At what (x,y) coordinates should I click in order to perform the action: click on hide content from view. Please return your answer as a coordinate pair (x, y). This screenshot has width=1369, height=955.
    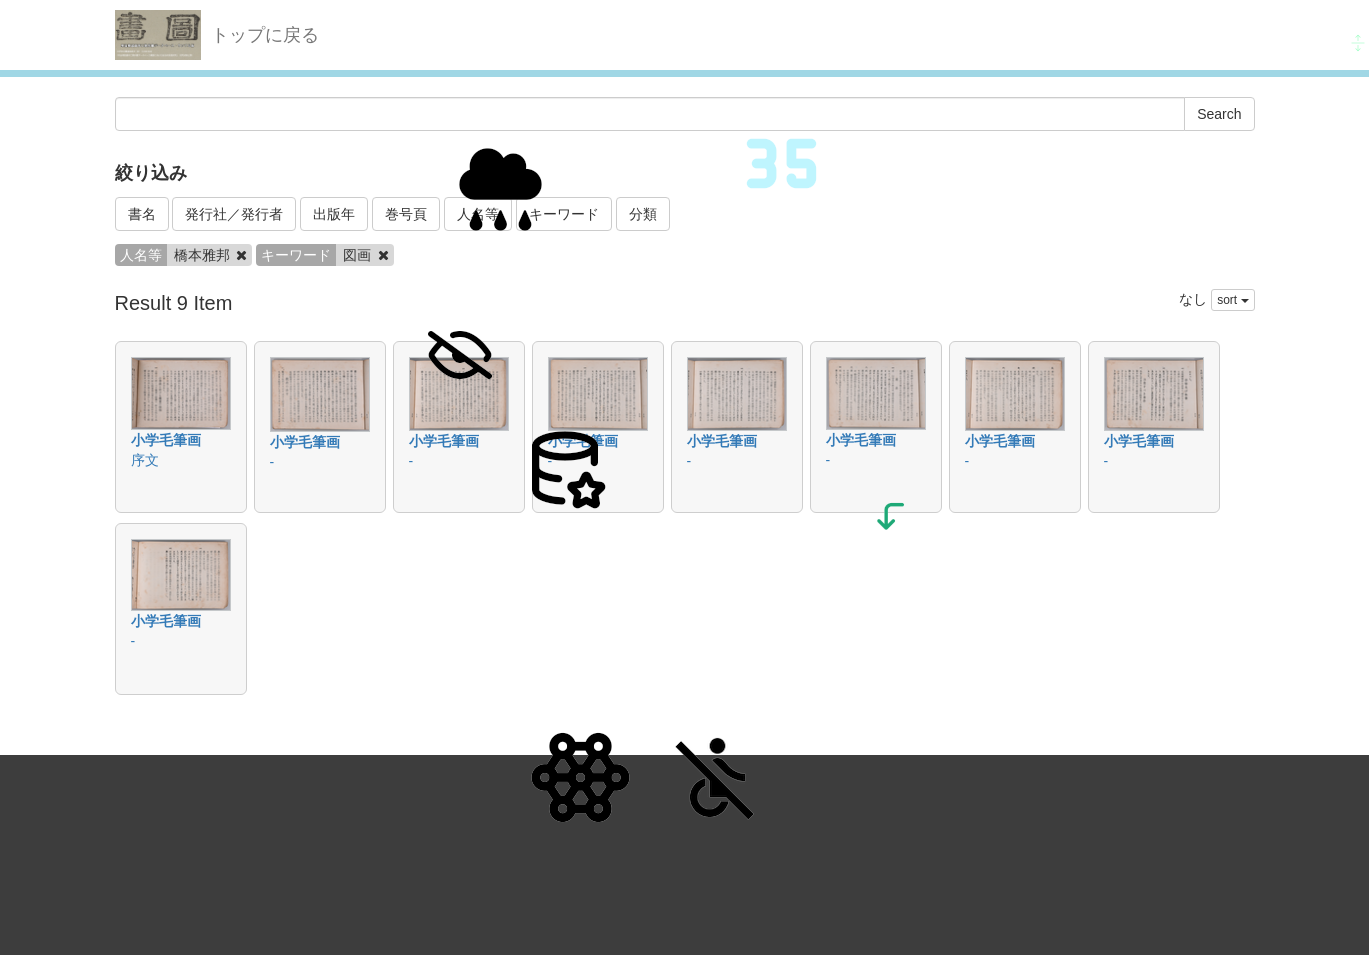
    Looking at the image, I should click on (460, 355).